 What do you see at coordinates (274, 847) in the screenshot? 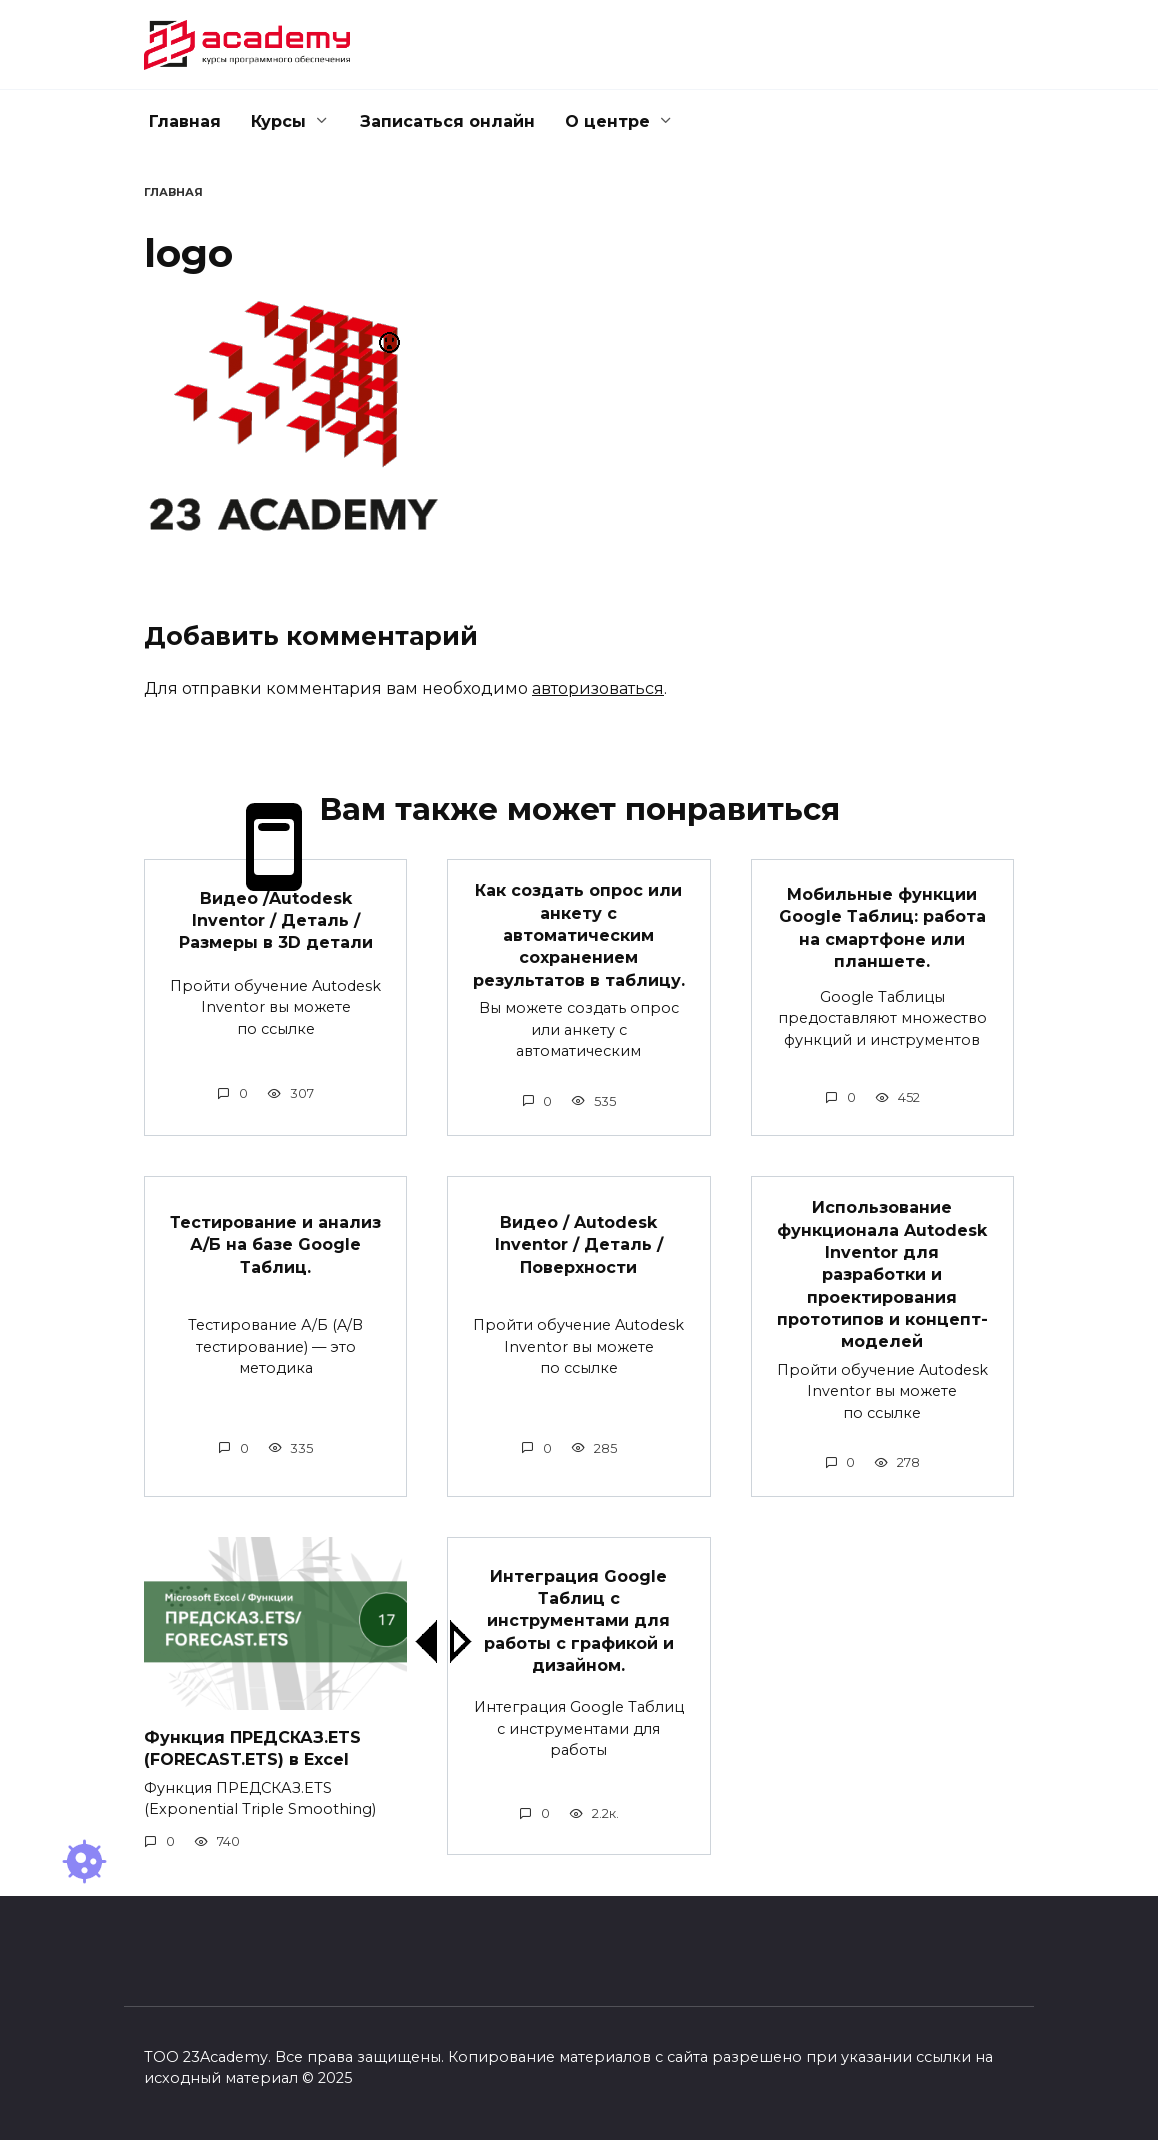
I see `manage mobile ad placements` at bounding box center [274, 847].